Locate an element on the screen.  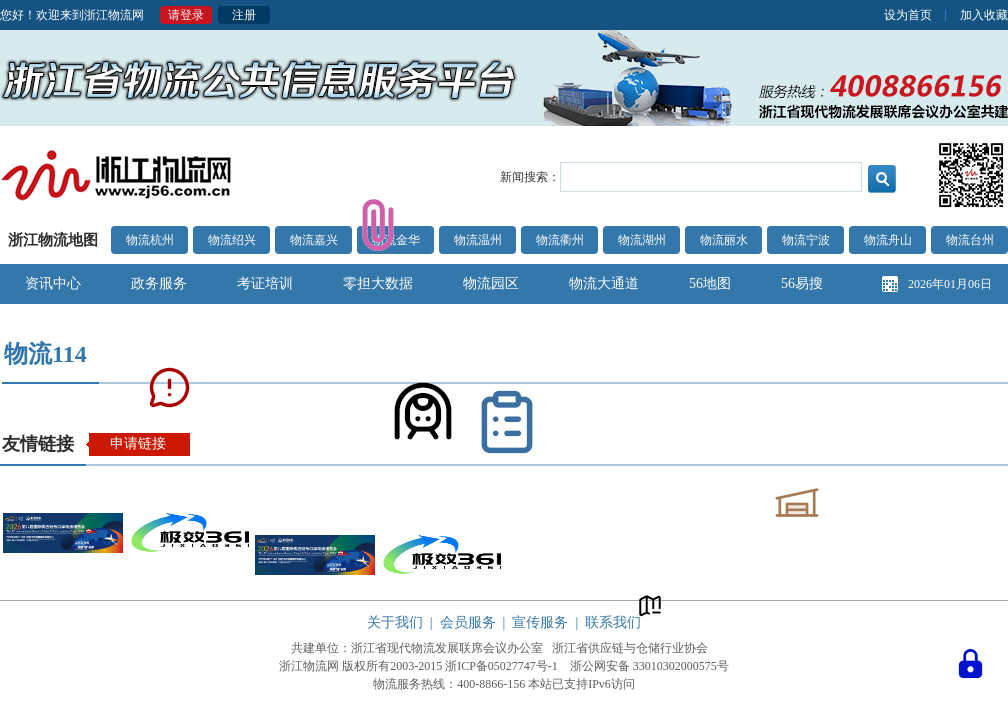
view train or rail transit options is located at coordinates (423, 411).